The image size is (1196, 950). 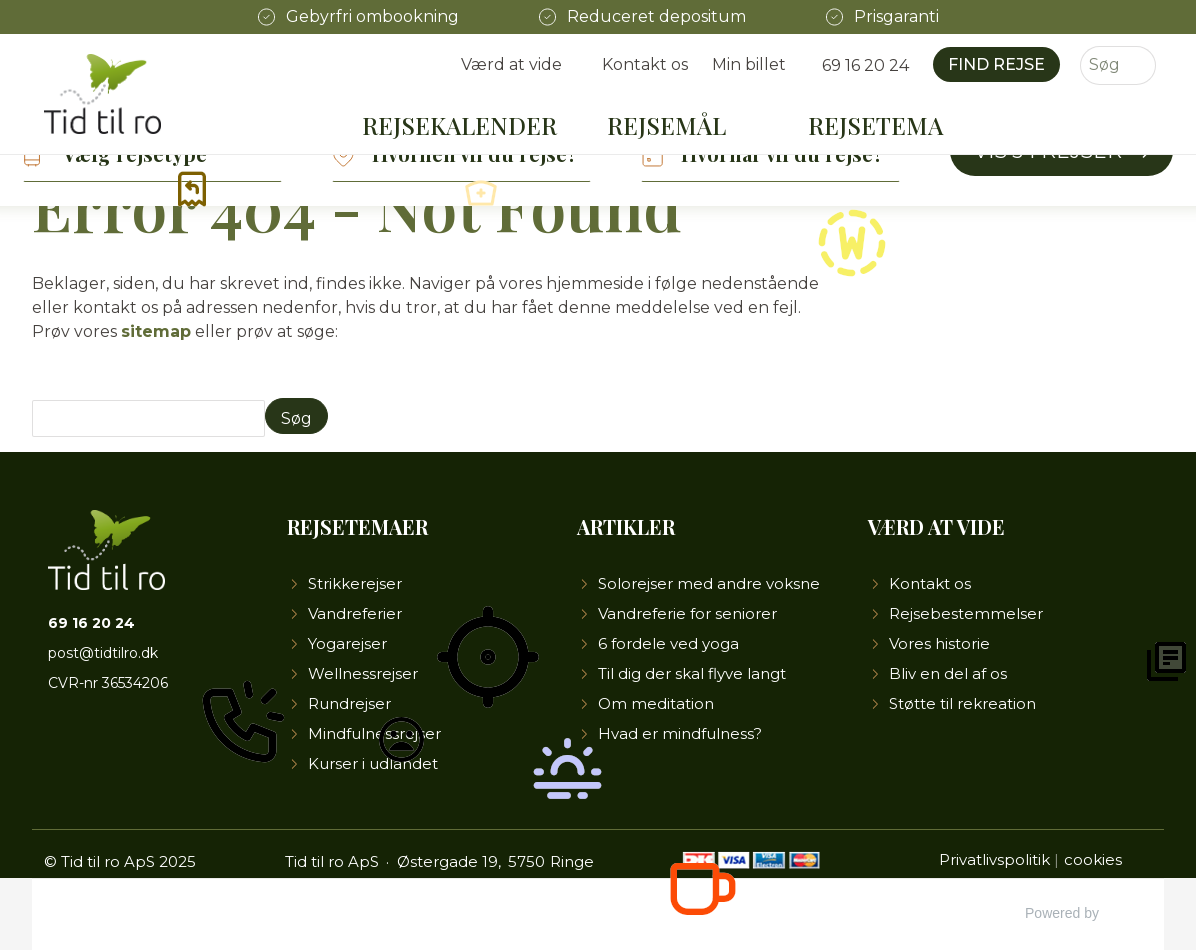 I want to click on incoming call notification, so click(x=241, y=723).